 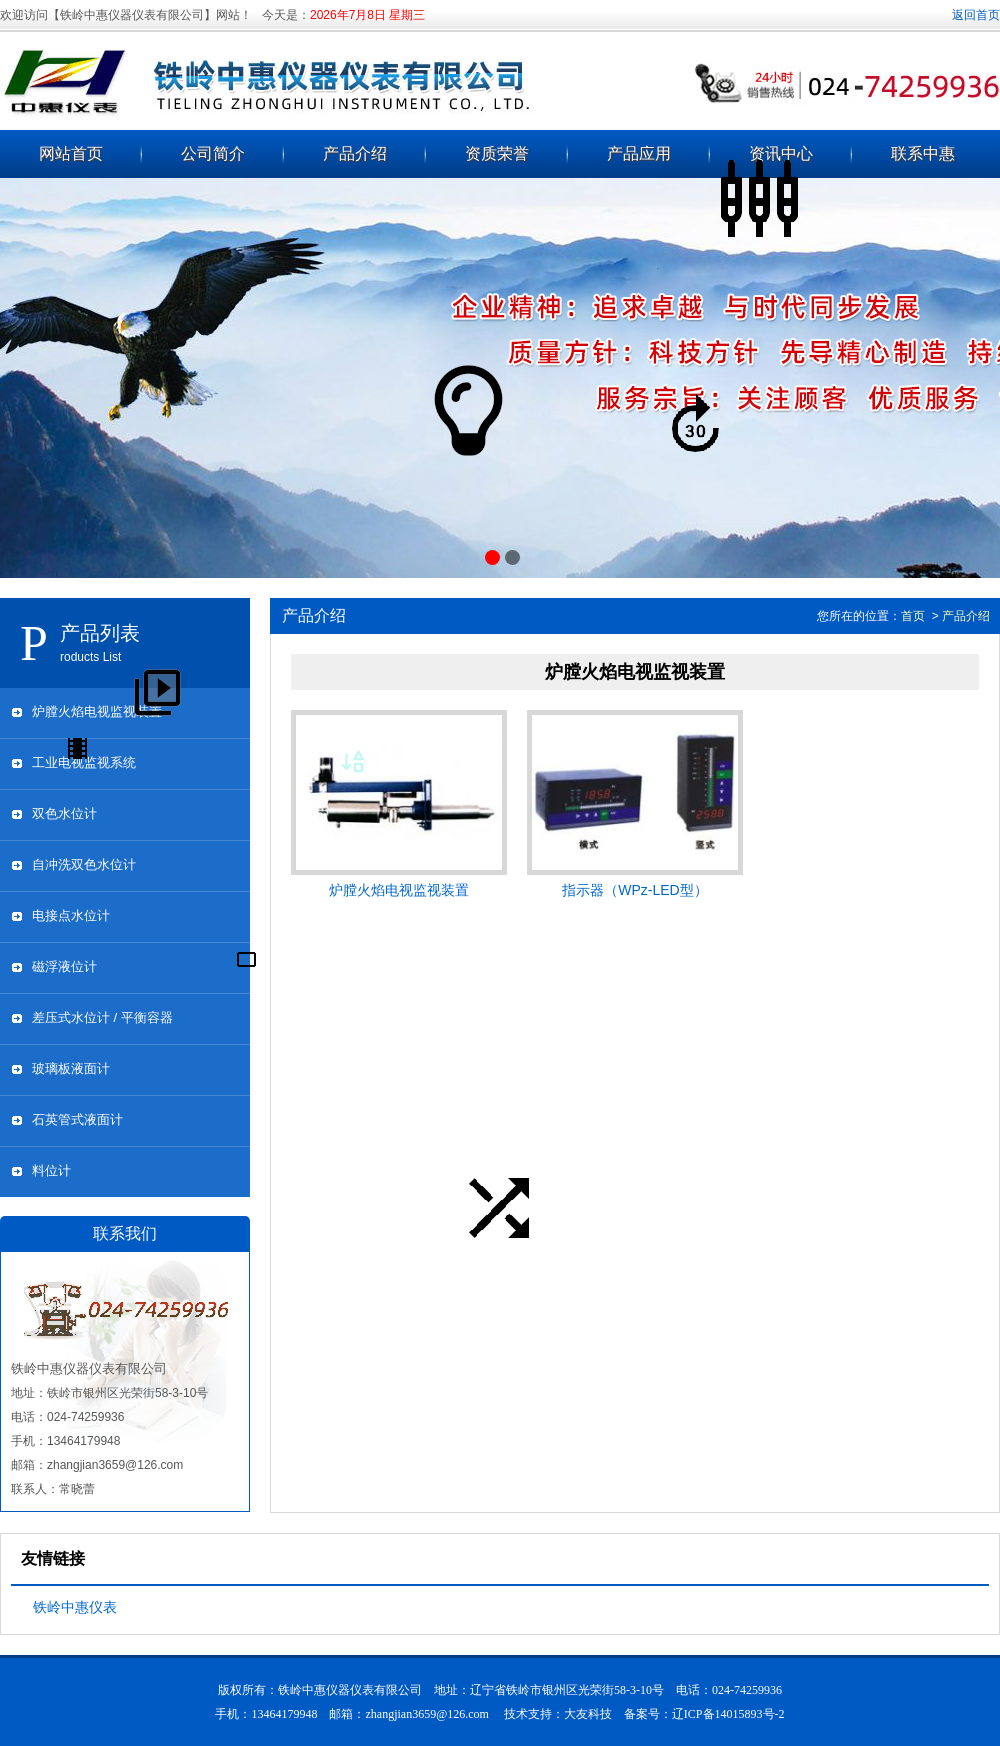 What do you see at coordinates (77, 748) in the screenshot?
I see `access movies or theater showtimes` at bounding box center [77, 748].